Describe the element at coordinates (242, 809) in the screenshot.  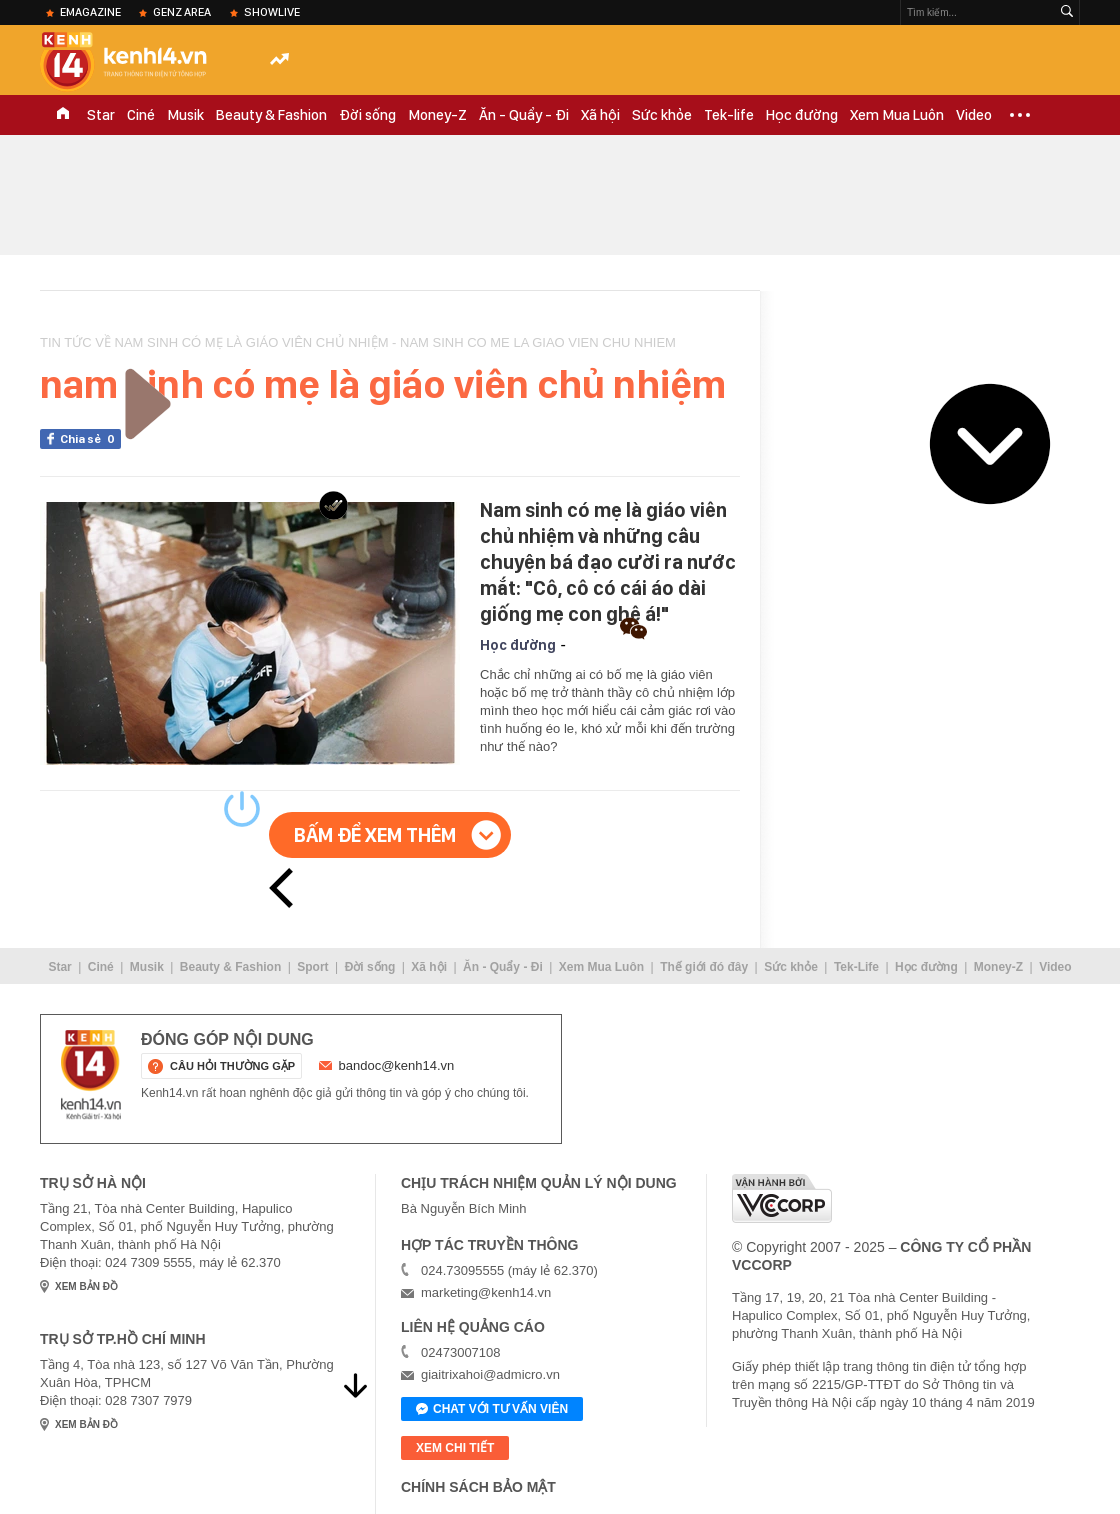
I see `turn off or shut down the device` at that location.